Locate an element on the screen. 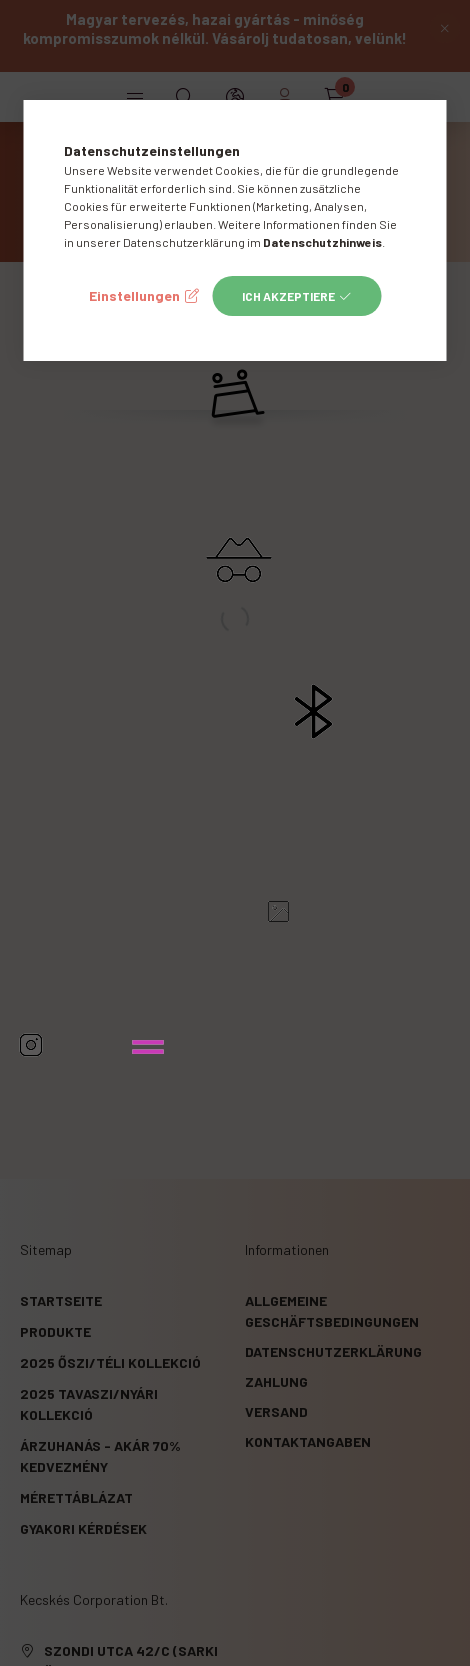 This screenshot has width=470, height=1666. view or open an image is located at coordinates (278, 911).